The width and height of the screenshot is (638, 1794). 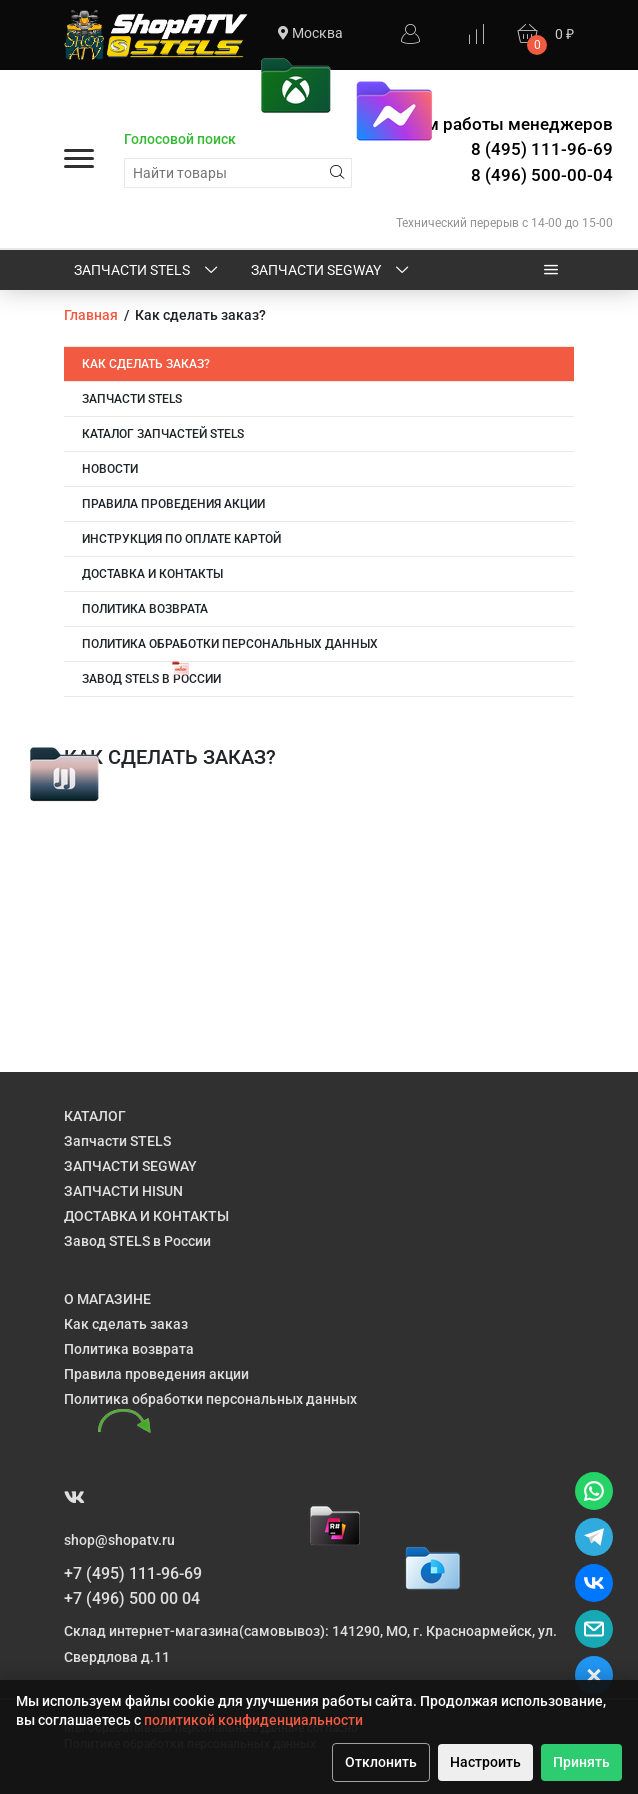 What do you see at coordinates (295, 87) in the screenshot?
I see `open folder containing Xbox games or apps` at bounding box center [295, 87].